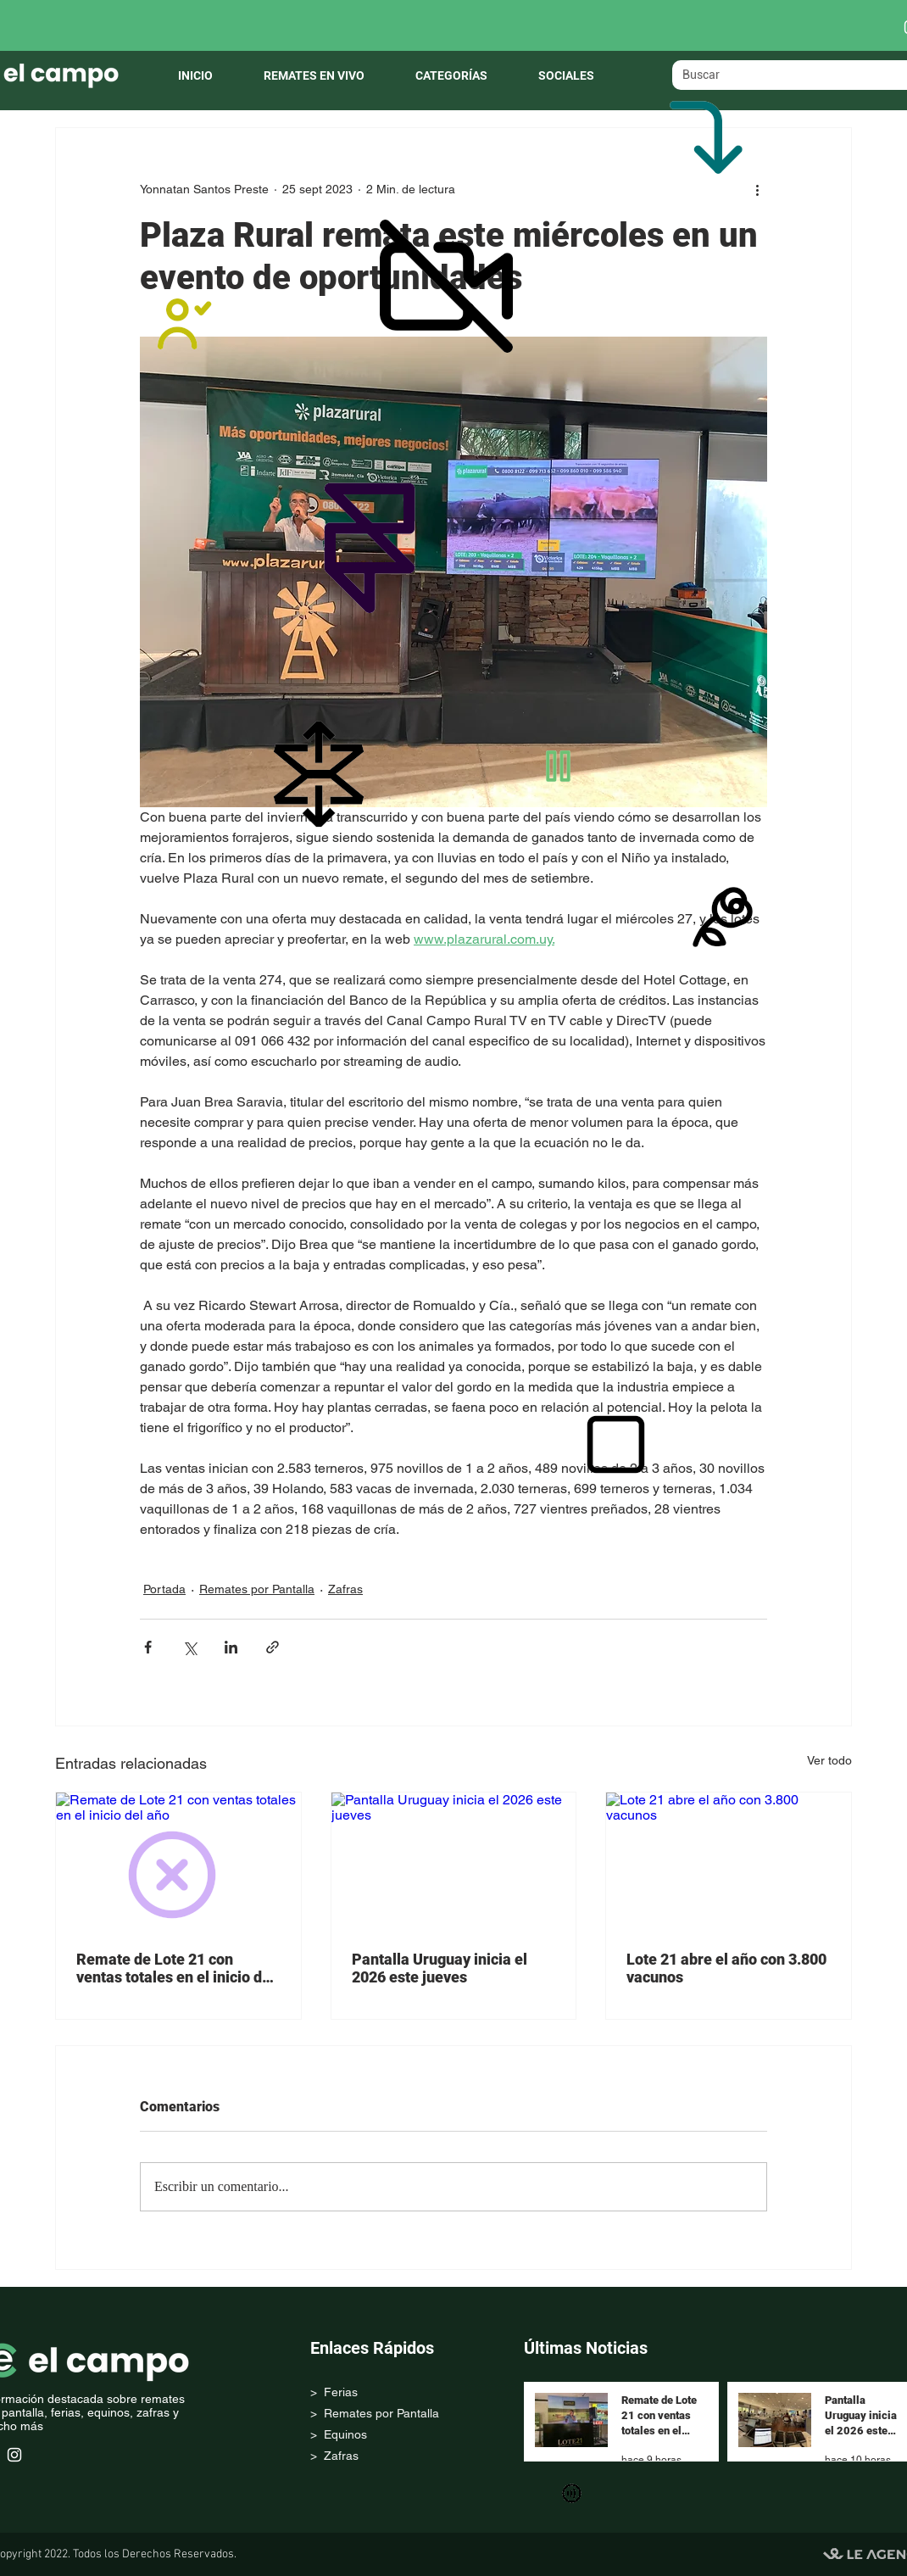  Describe the element at coordinates (319, 774) in the screenshot. I see `expand all collapsed sections` at that location.